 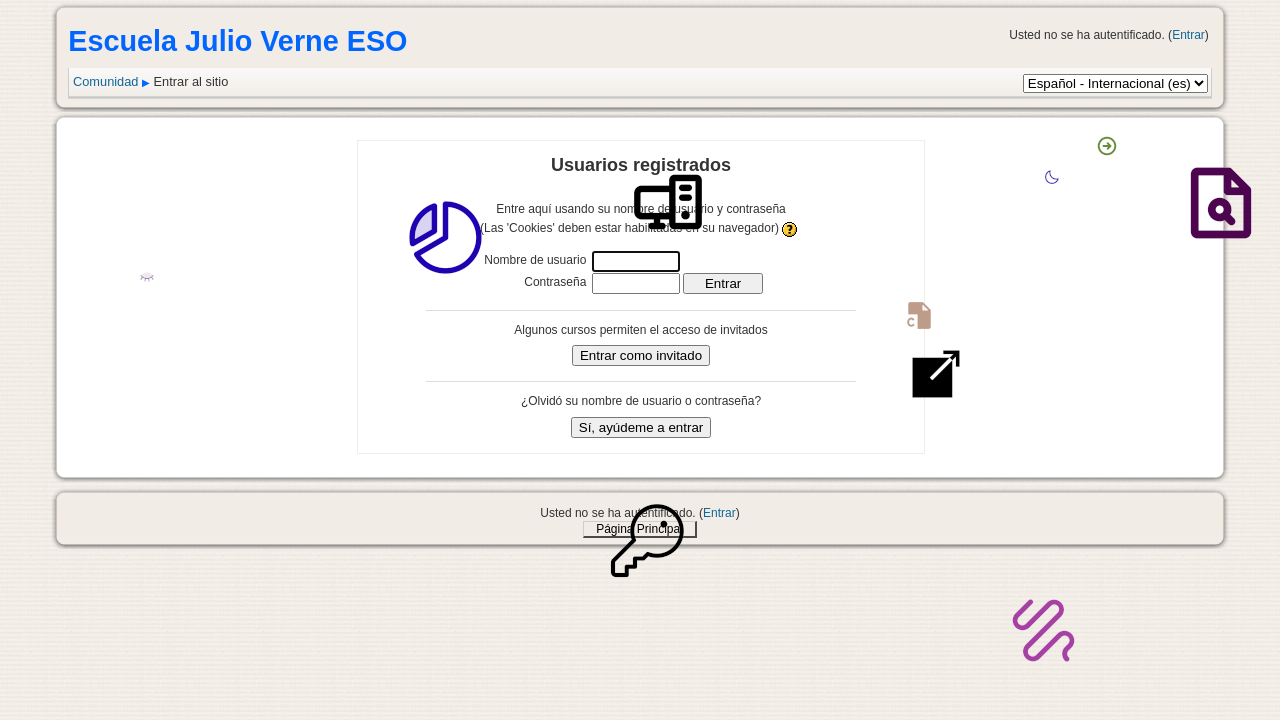 I want to click on search within a document, so click(x=1221, y=203).